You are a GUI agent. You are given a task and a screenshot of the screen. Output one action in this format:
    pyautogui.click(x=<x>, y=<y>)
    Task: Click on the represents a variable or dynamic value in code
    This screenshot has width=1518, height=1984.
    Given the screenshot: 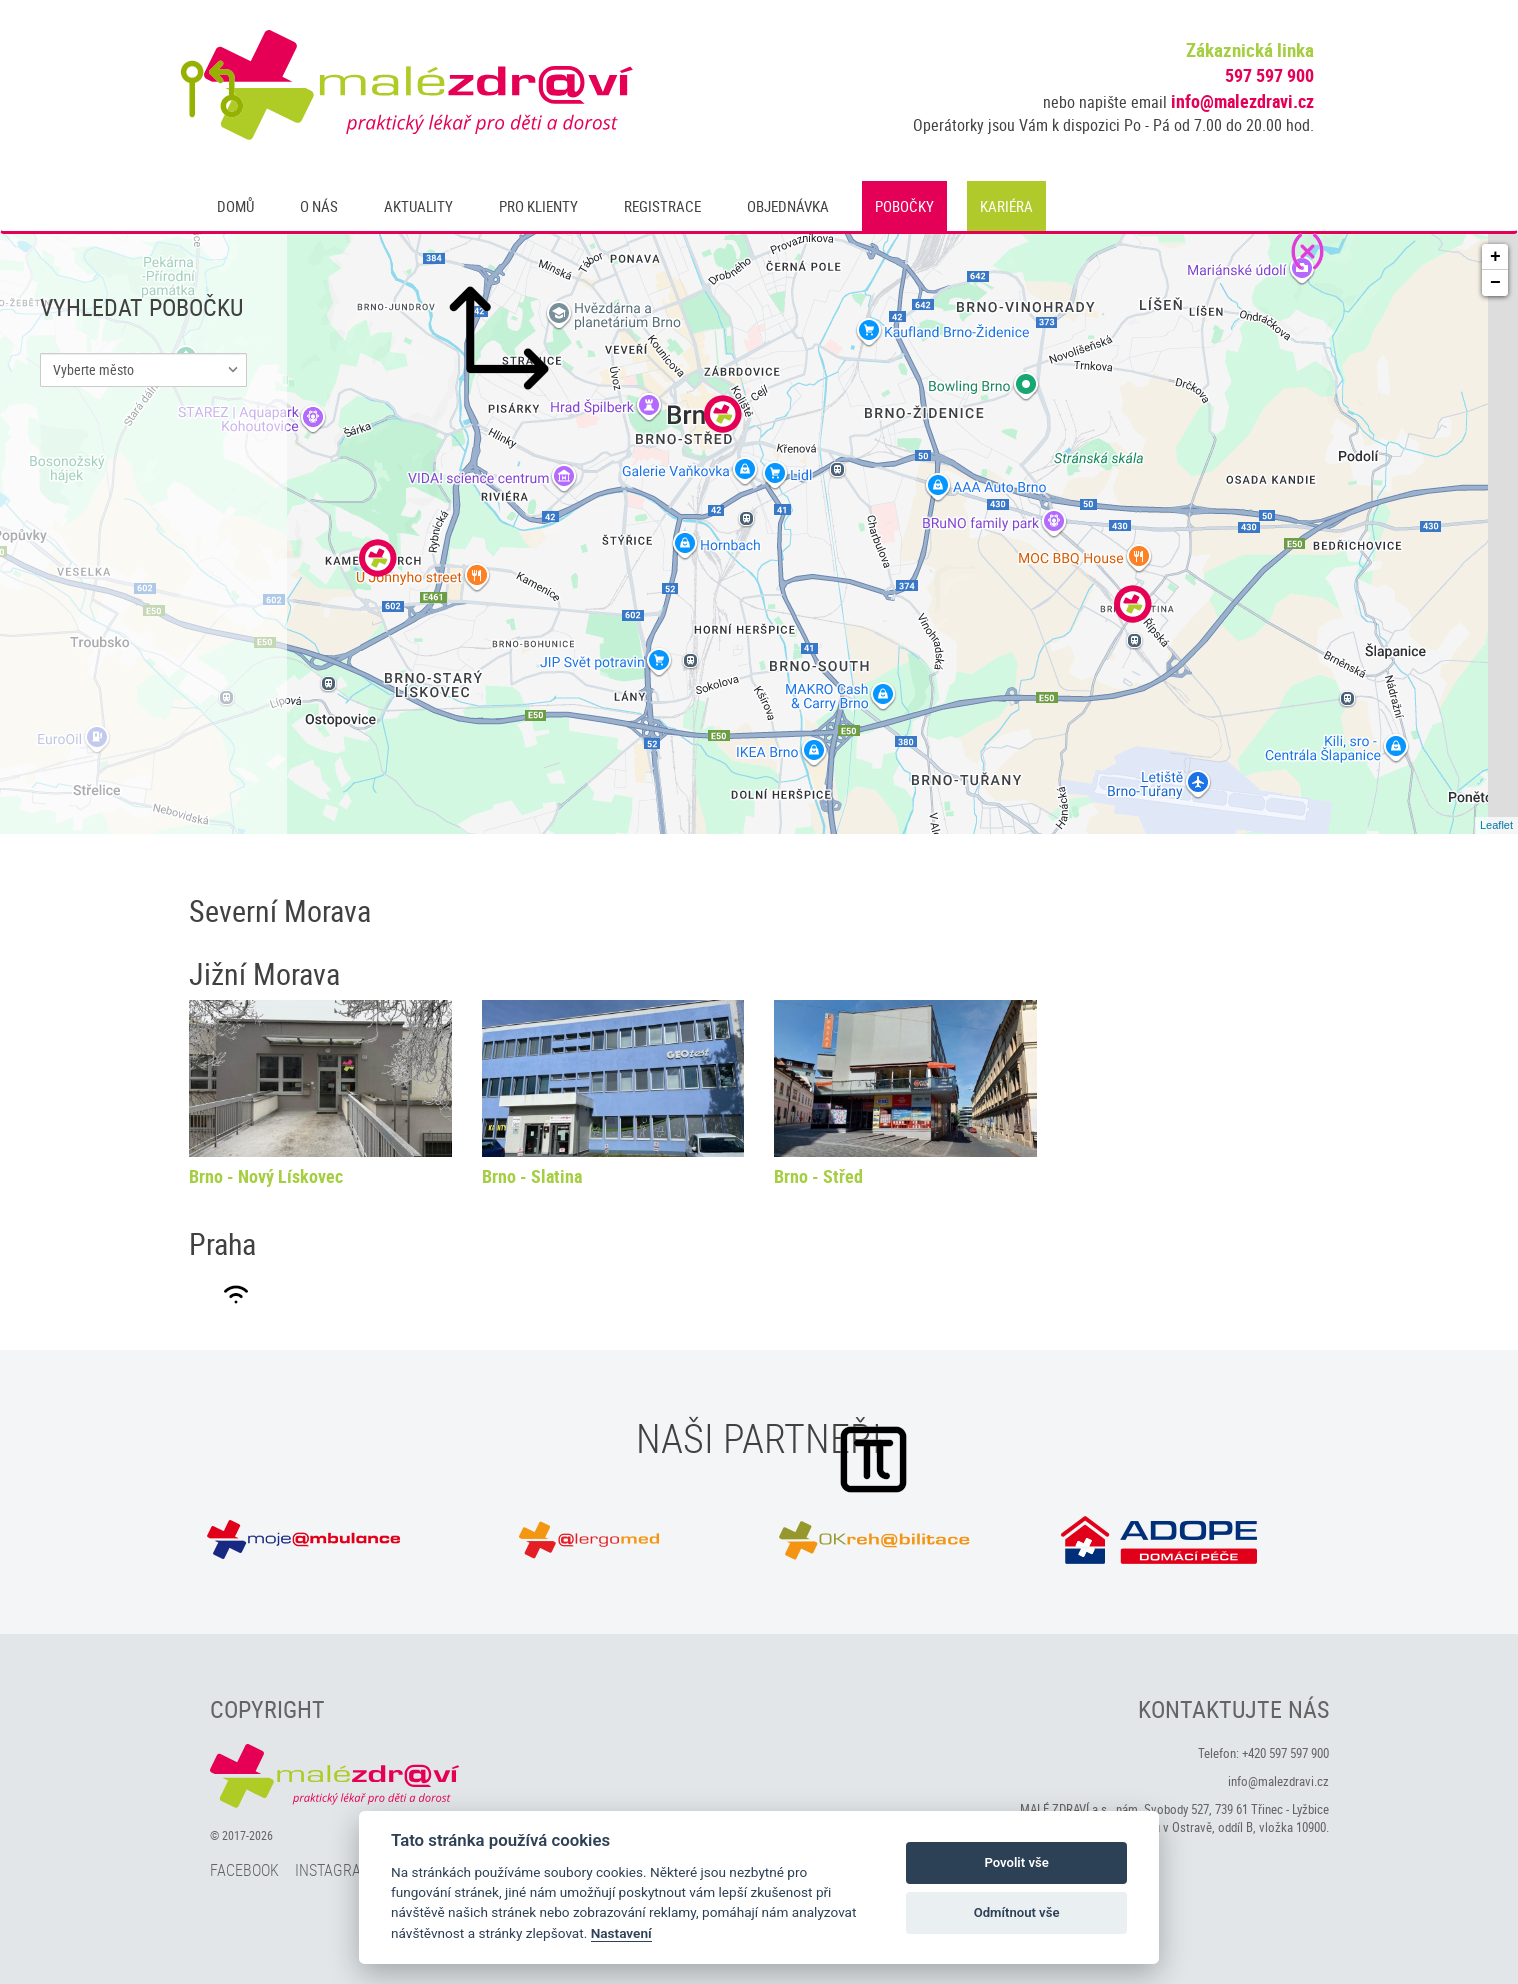 What is the action you would take?
    pyautogui.click(x=1307, y=251)
    